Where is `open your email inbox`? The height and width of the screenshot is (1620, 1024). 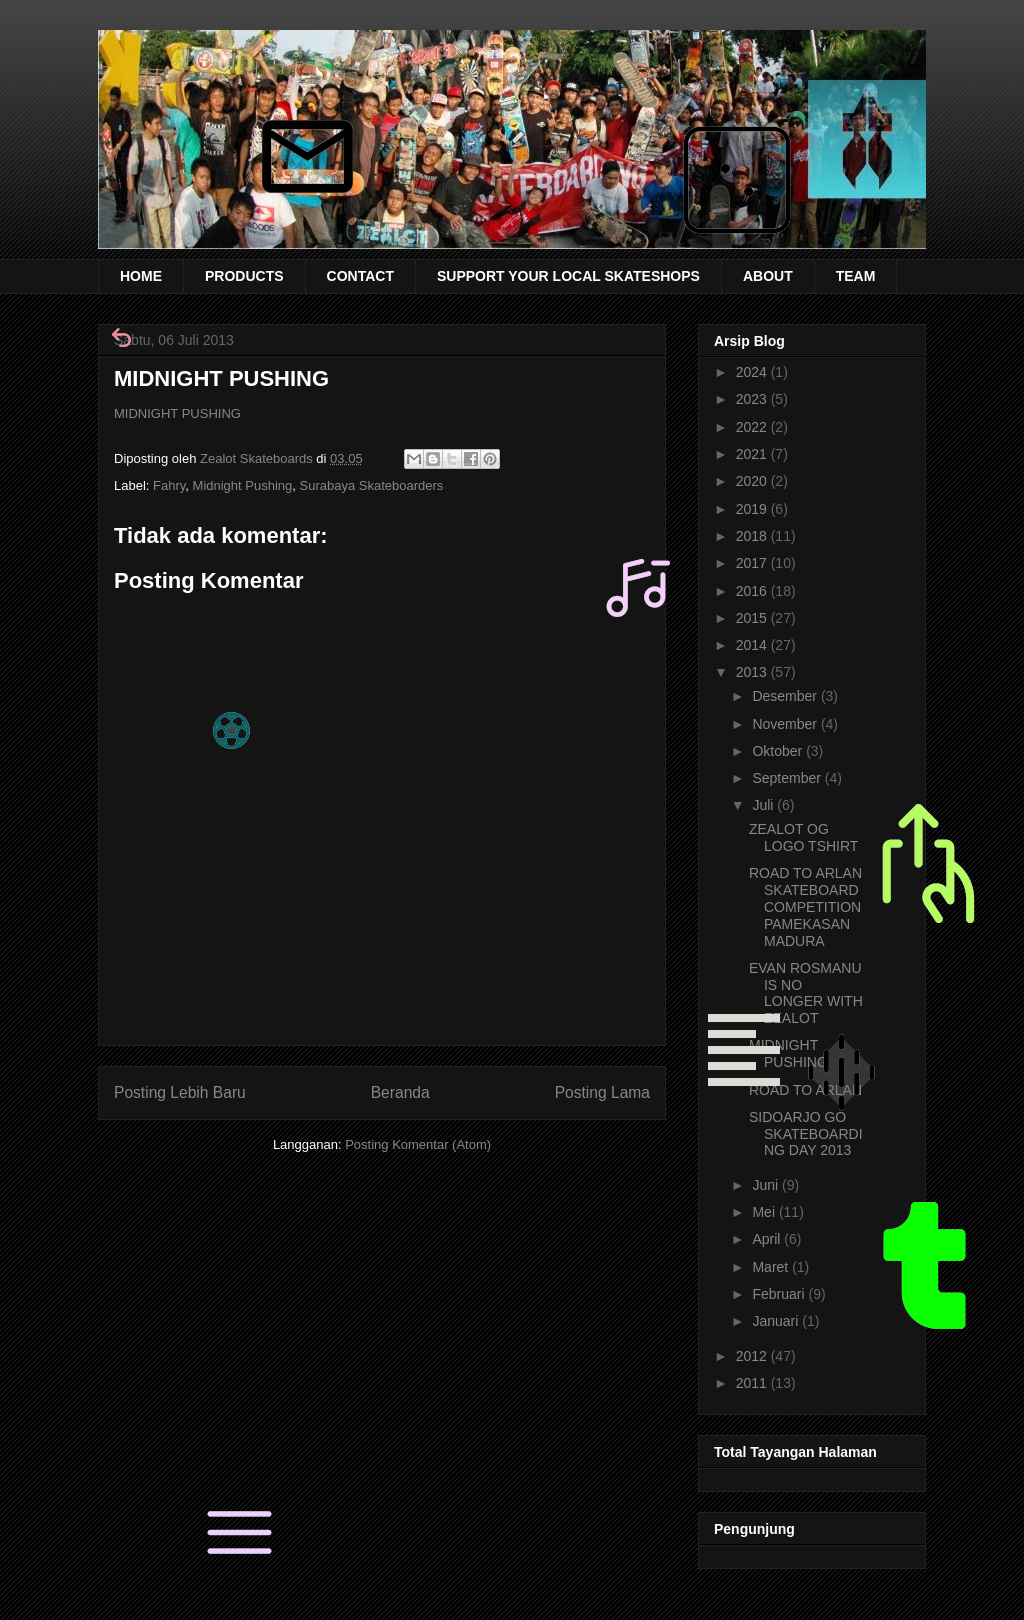 open your email inbox is located at coordinates (307, 156).